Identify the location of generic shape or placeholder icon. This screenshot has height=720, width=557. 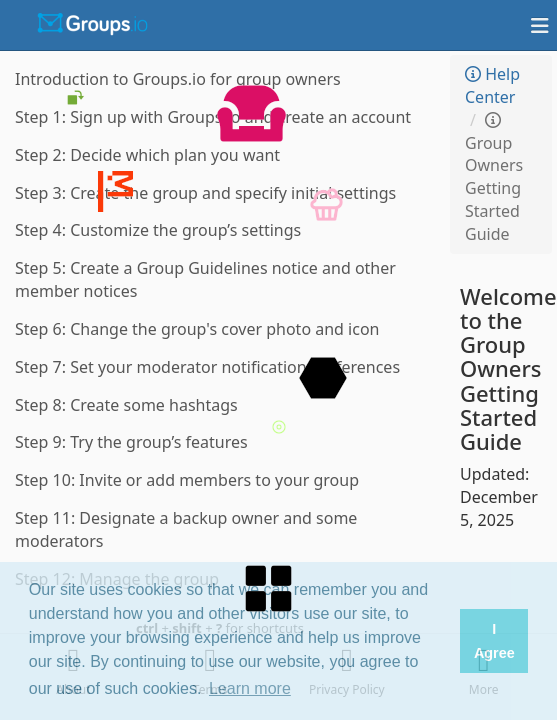
(323, 378).